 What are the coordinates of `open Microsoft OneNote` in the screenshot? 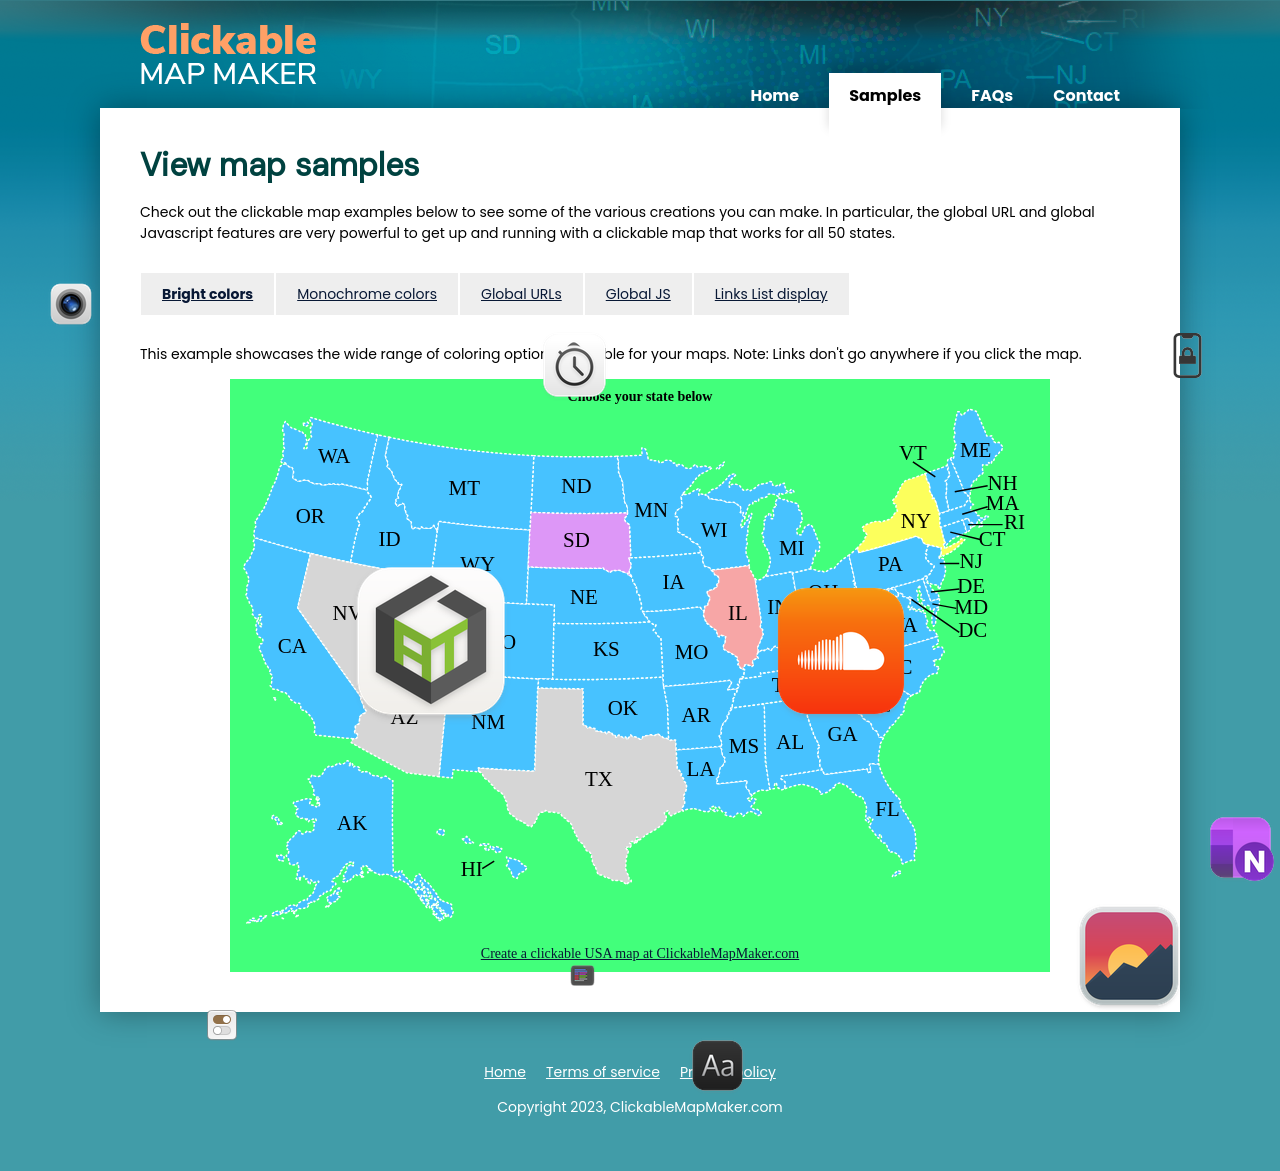 It's located at (1240, 847).